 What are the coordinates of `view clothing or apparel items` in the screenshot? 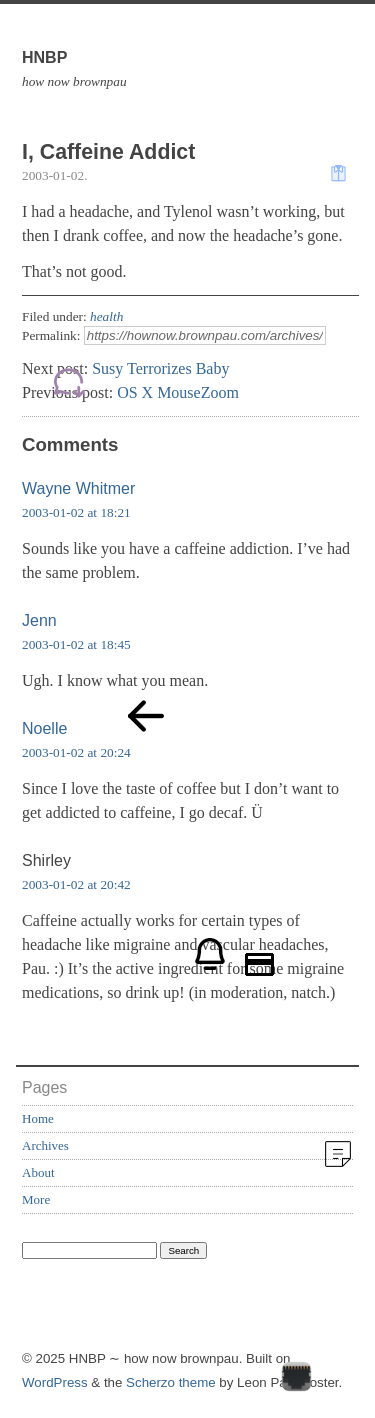 It's located at (338, 173).